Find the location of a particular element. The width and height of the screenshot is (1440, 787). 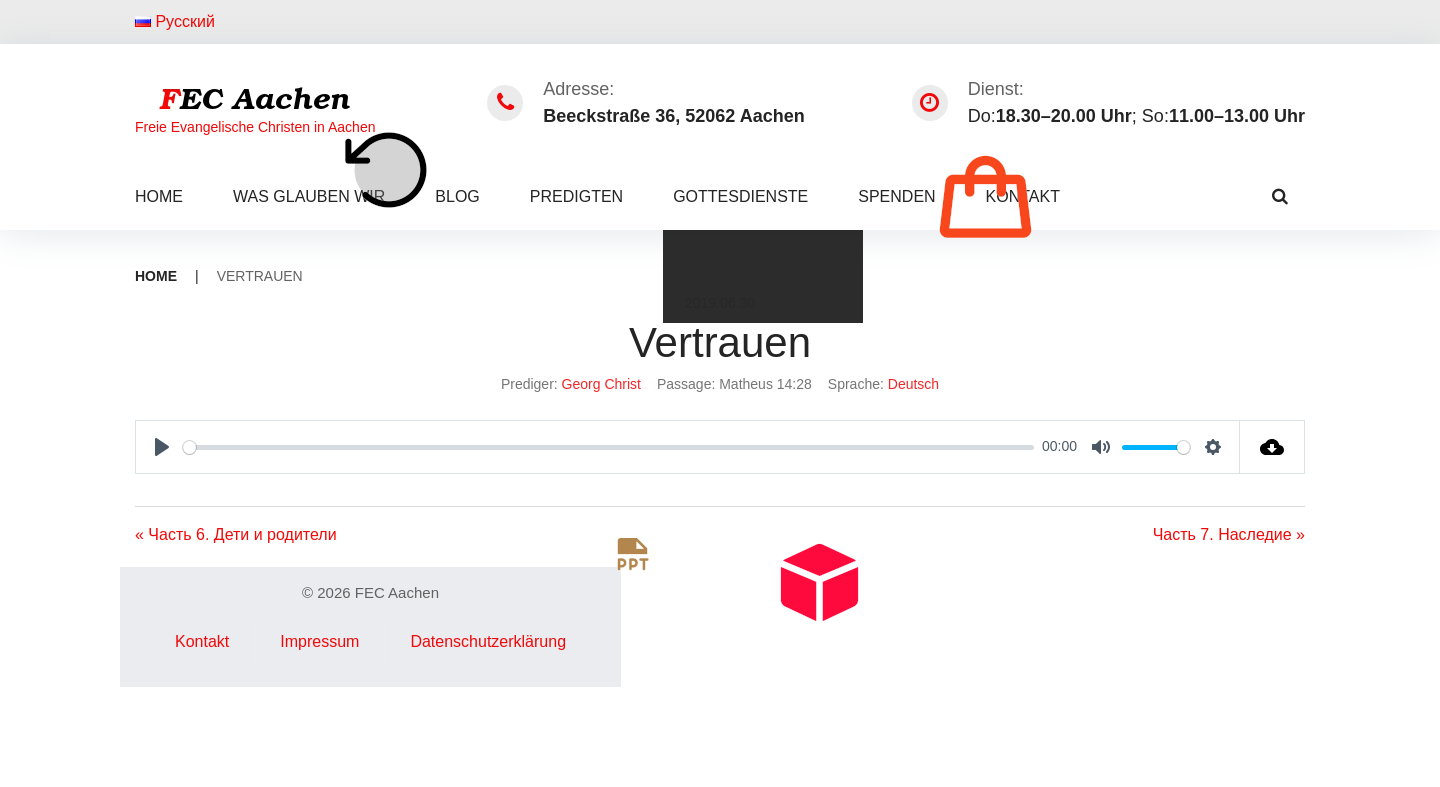

undo last action is located at coordinates (389, 170).